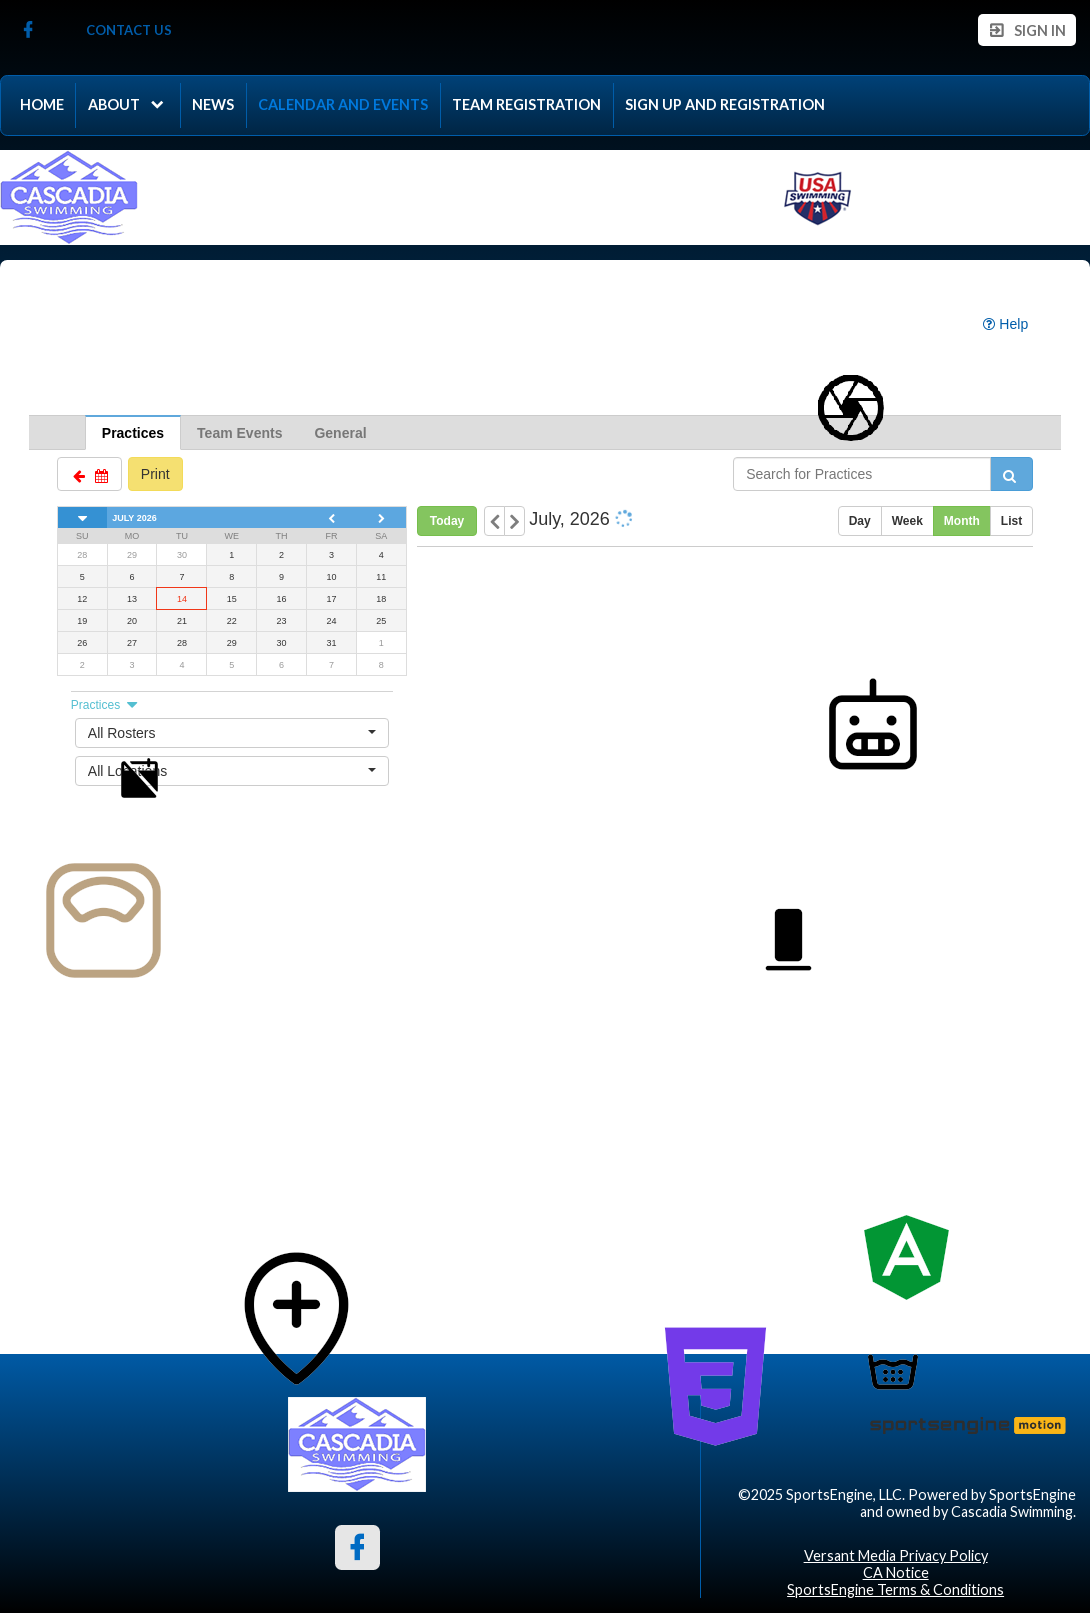 Image resolution: width=1090 pixels, height=1613 pixels. Describe the element at coordinates (788, 938) in the screenshot. I see `align object to bottom edge` at that location.